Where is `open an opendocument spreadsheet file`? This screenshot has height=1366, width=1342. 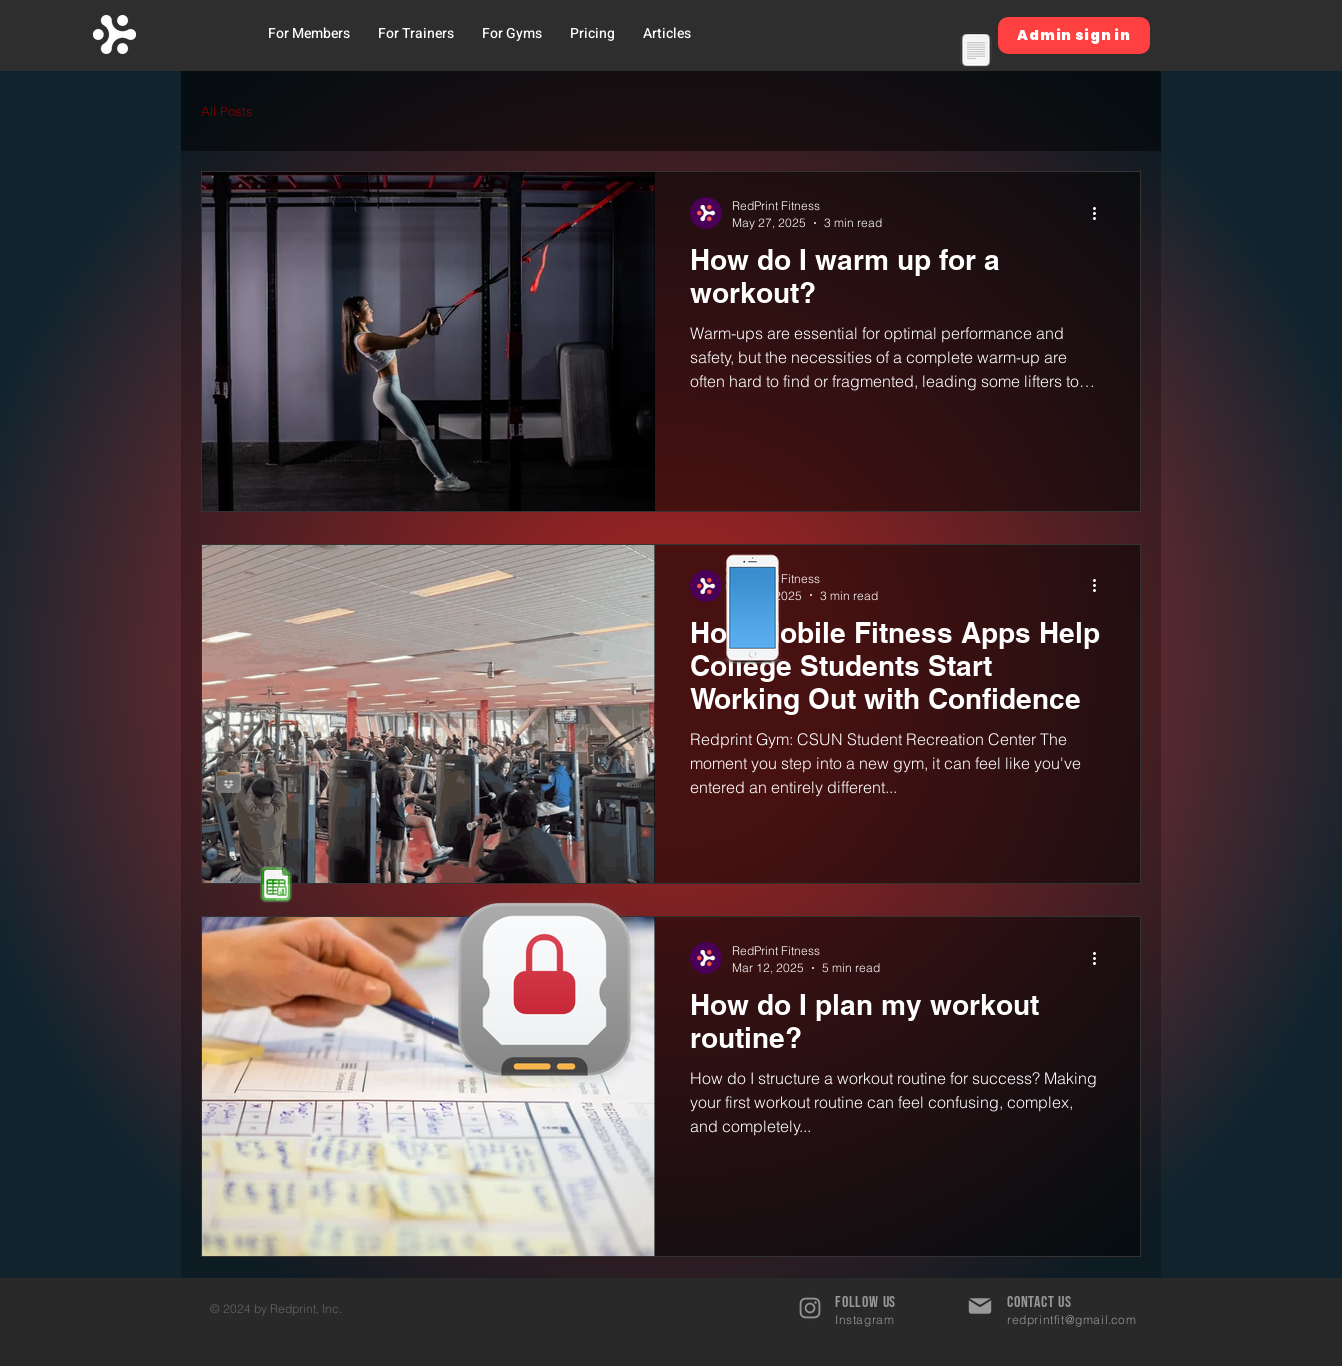
open an opendocument spreadsheet file is located at coordinates (276, 884).